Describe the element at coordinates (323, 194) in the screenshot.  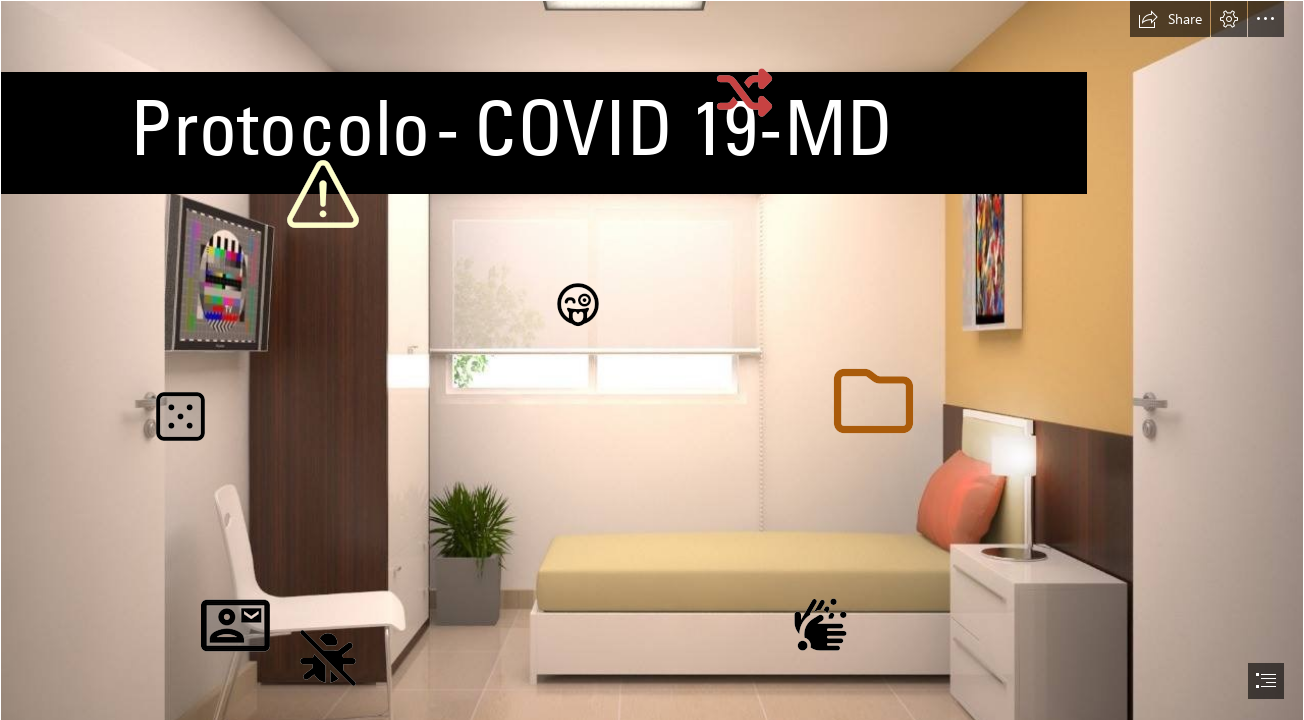
I see `indicates a warning or caution state` at that location.